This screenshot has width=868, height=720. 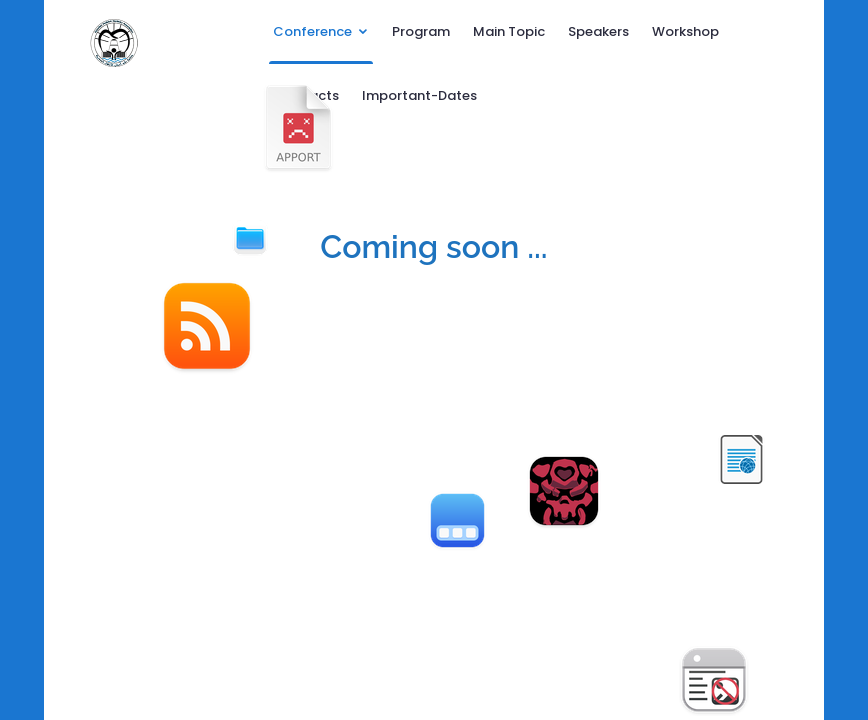 I want to click on a libreoffice web document file, so click(x=741, y=459).